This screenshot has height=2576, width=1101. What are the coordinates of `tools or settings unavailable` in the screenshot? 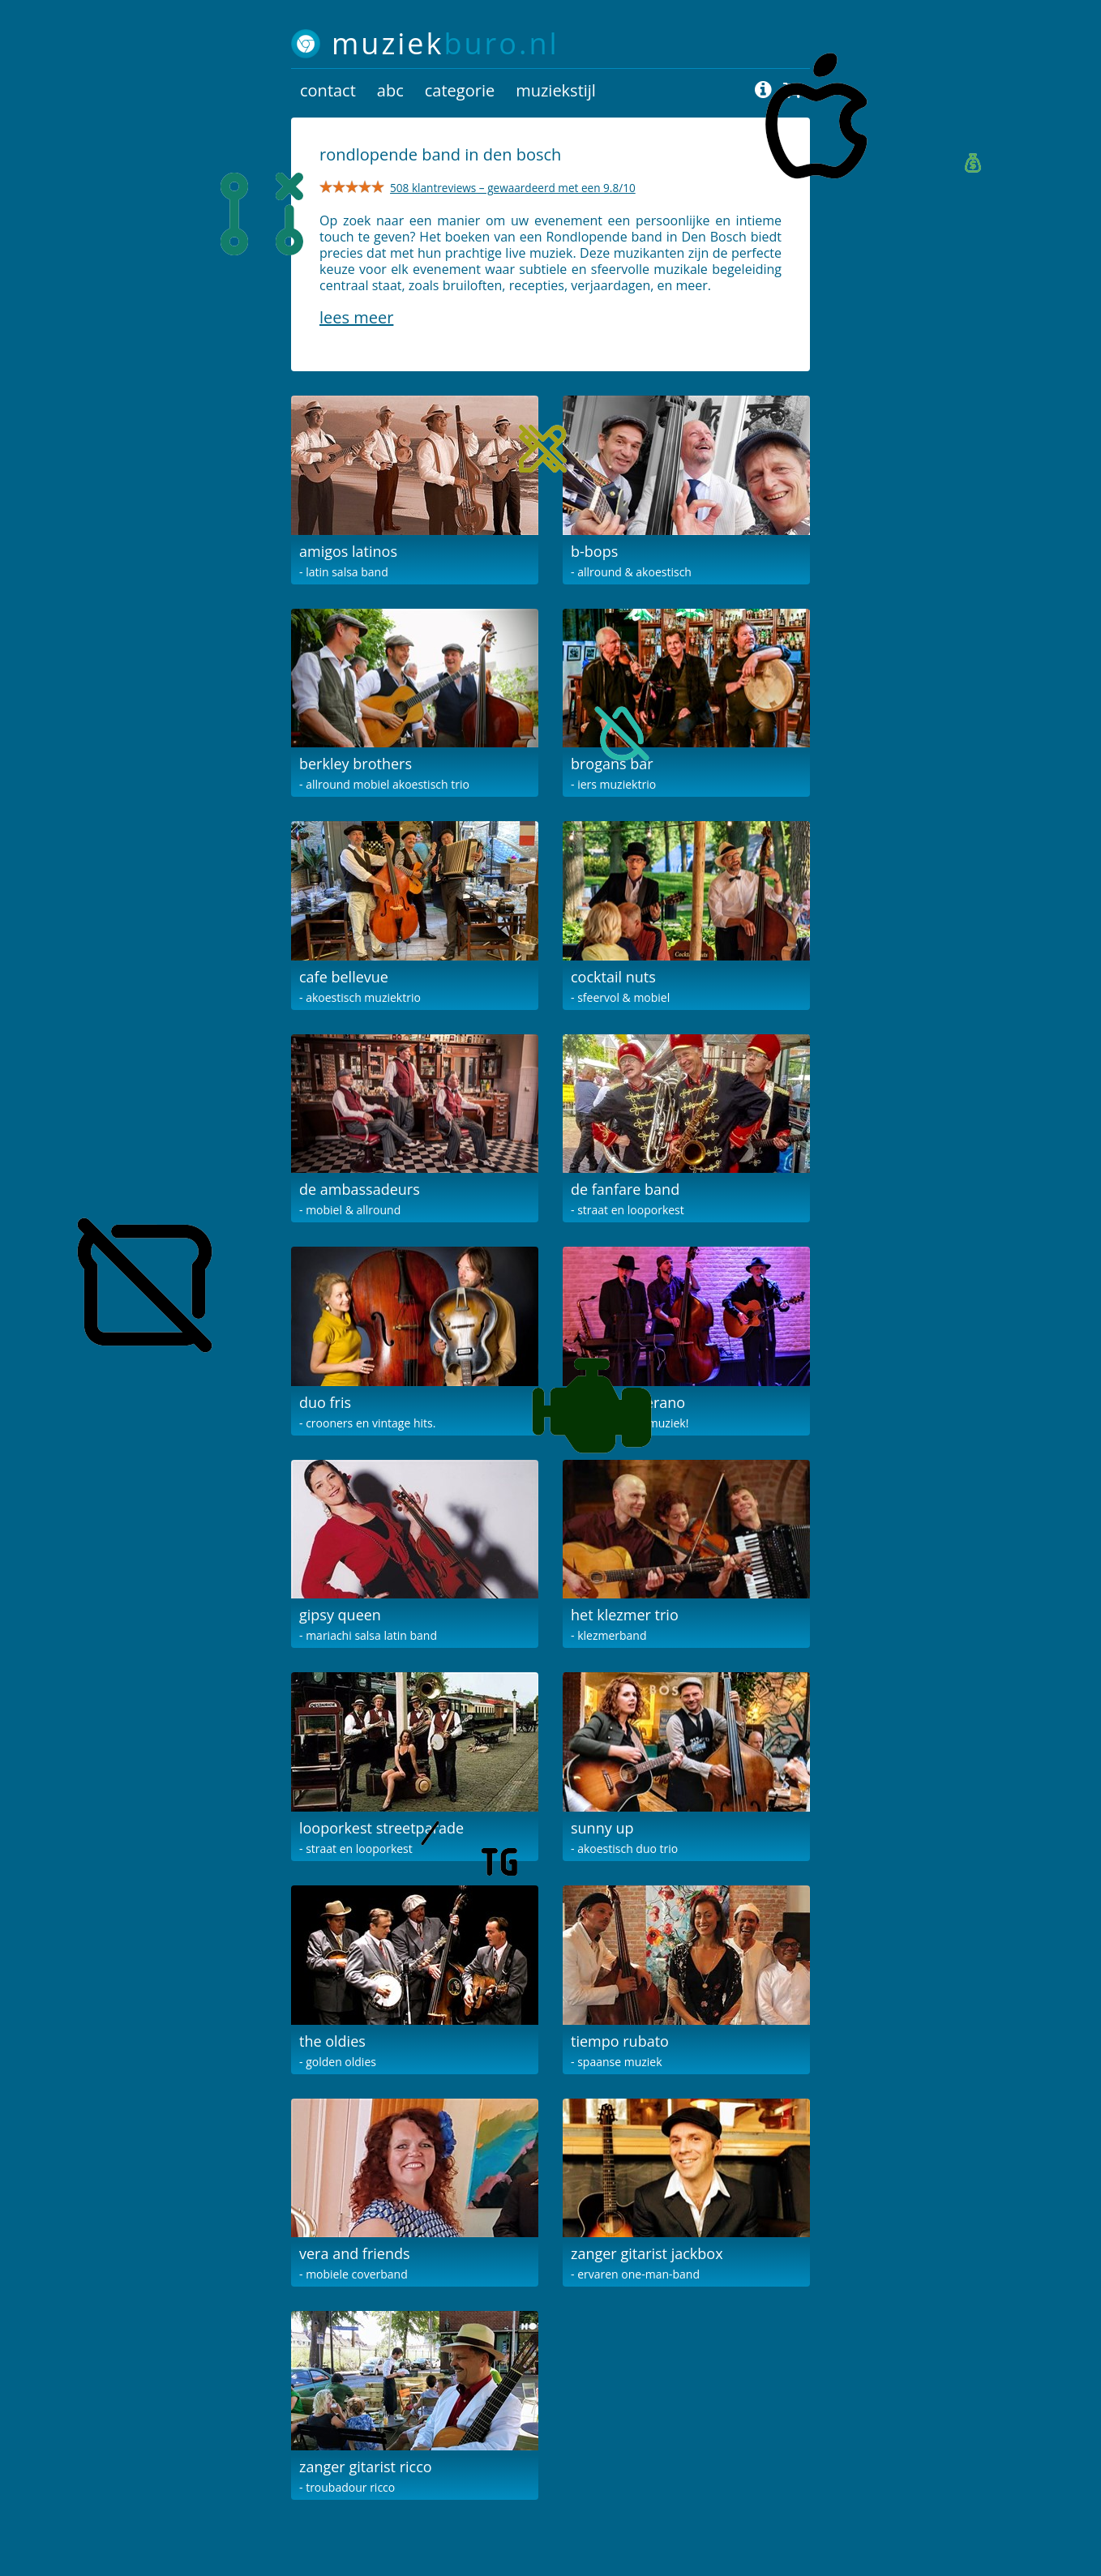 It's located at (542, 448).